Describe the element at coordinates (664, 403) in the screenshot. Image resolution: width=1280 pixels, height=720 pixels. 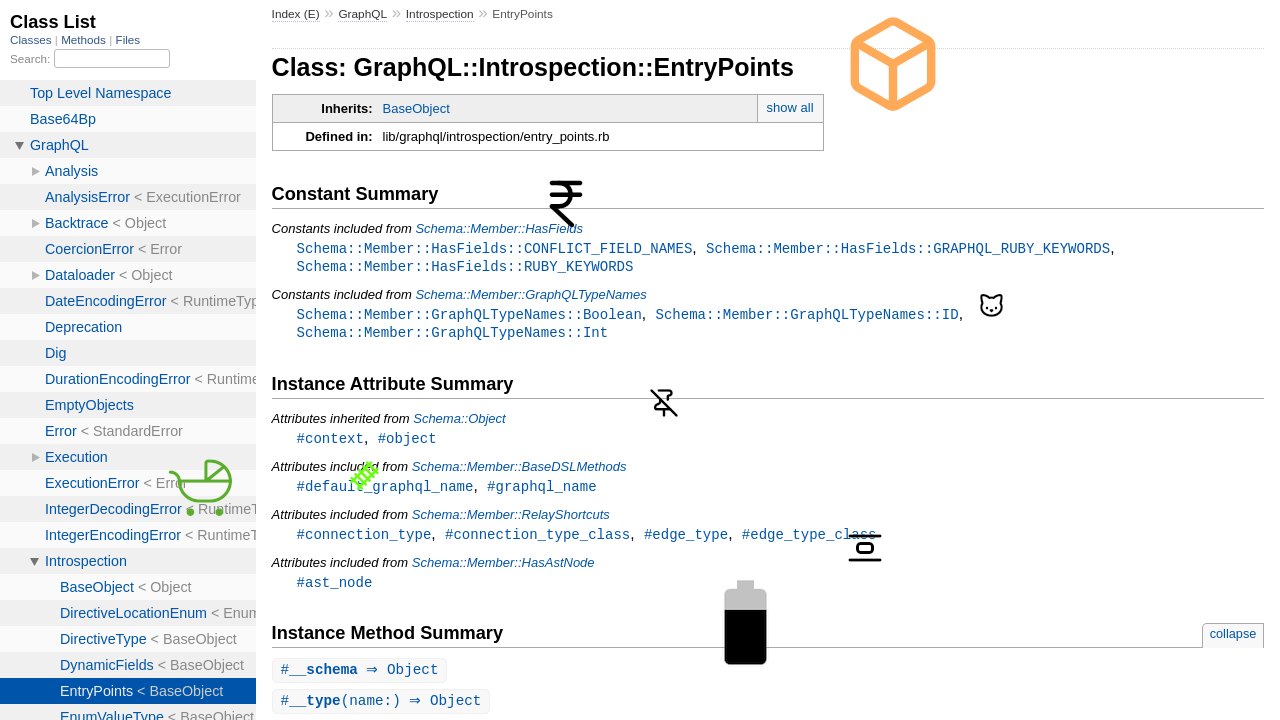
I see `unpin an item from its current location` at that location.